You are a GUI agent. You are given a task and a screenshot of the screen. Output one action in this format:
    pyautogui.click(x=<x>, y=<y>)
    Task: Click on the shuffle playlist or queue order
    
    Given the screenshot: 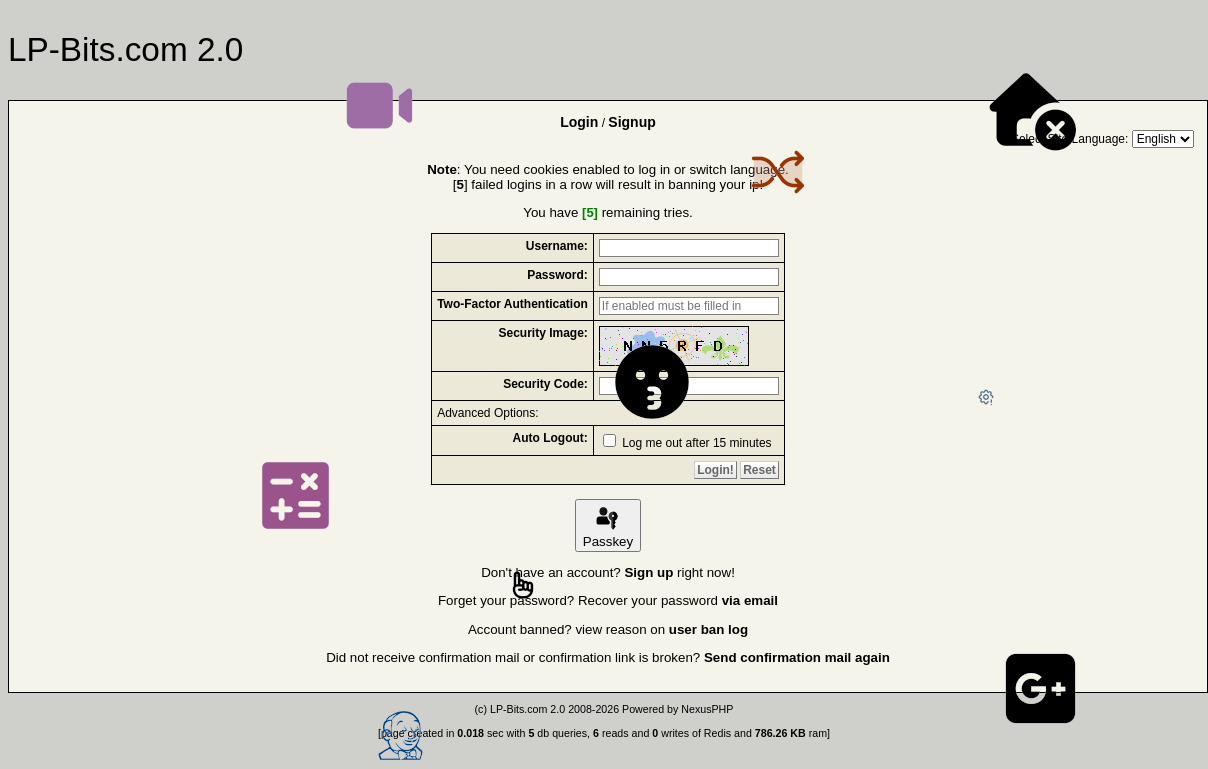 What is the action you would take?
    pyautogui.click(x=777, y=172)
    